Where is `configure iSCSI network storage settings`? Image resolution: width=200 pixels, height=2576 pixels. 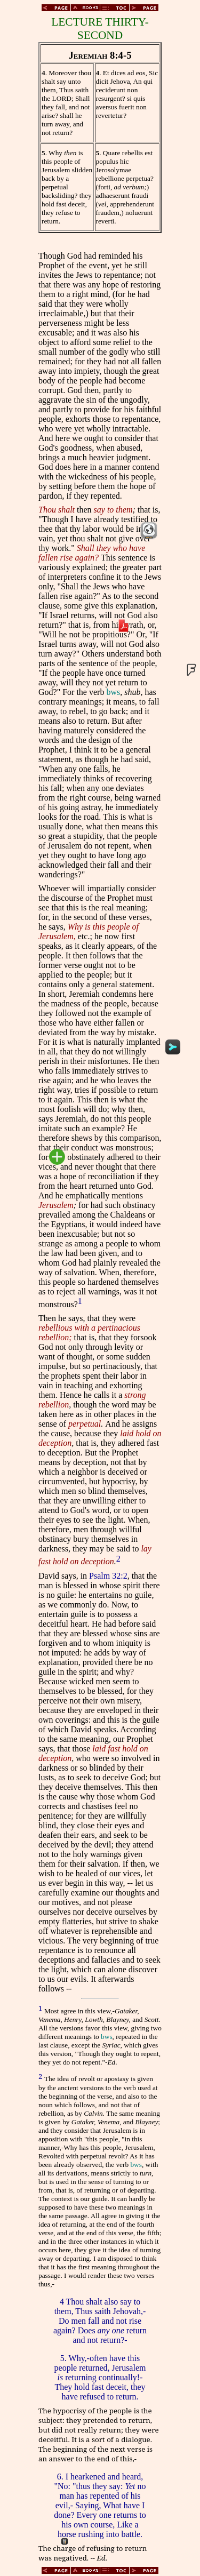 configure iSCSI network storage settings is located at coordinates (149, 531).